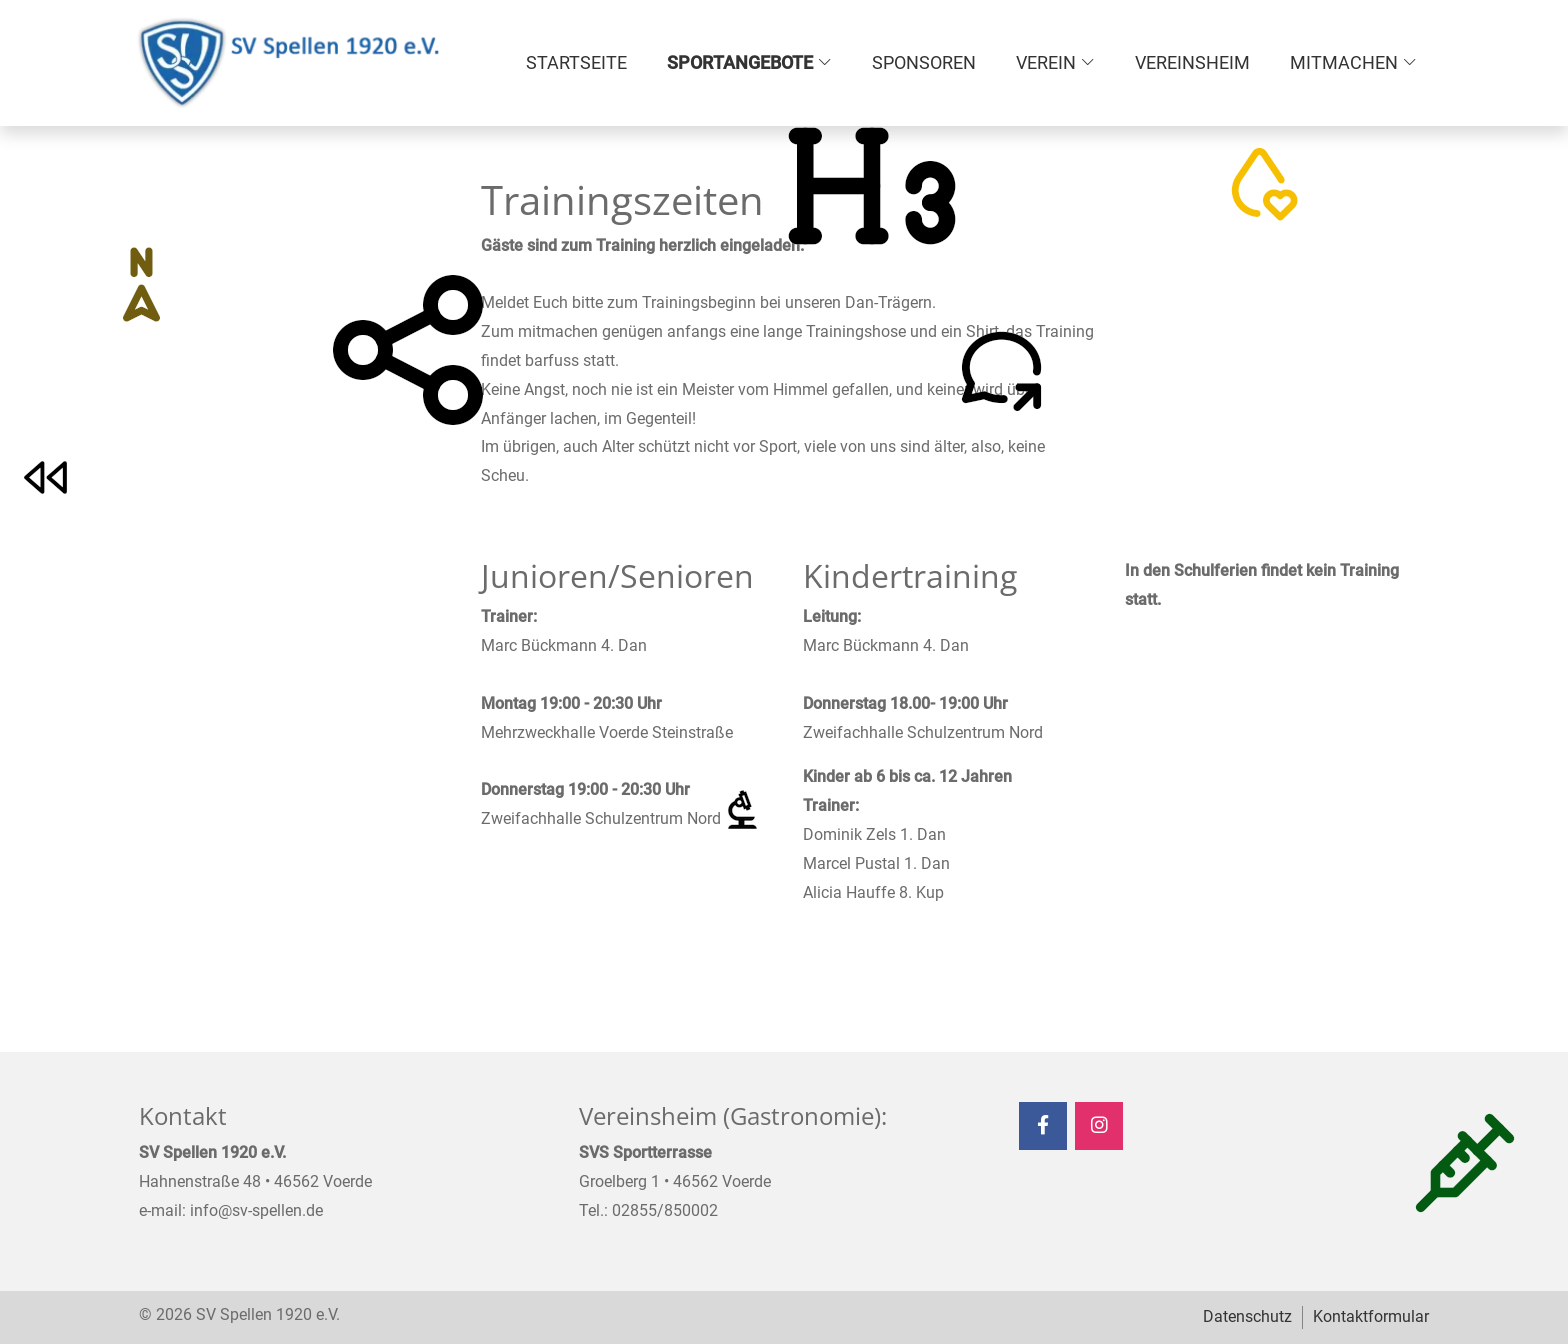 The width and height of the screenshot is (1568, 1344). I want to click on access vaccination records, so click(1465, 1163).